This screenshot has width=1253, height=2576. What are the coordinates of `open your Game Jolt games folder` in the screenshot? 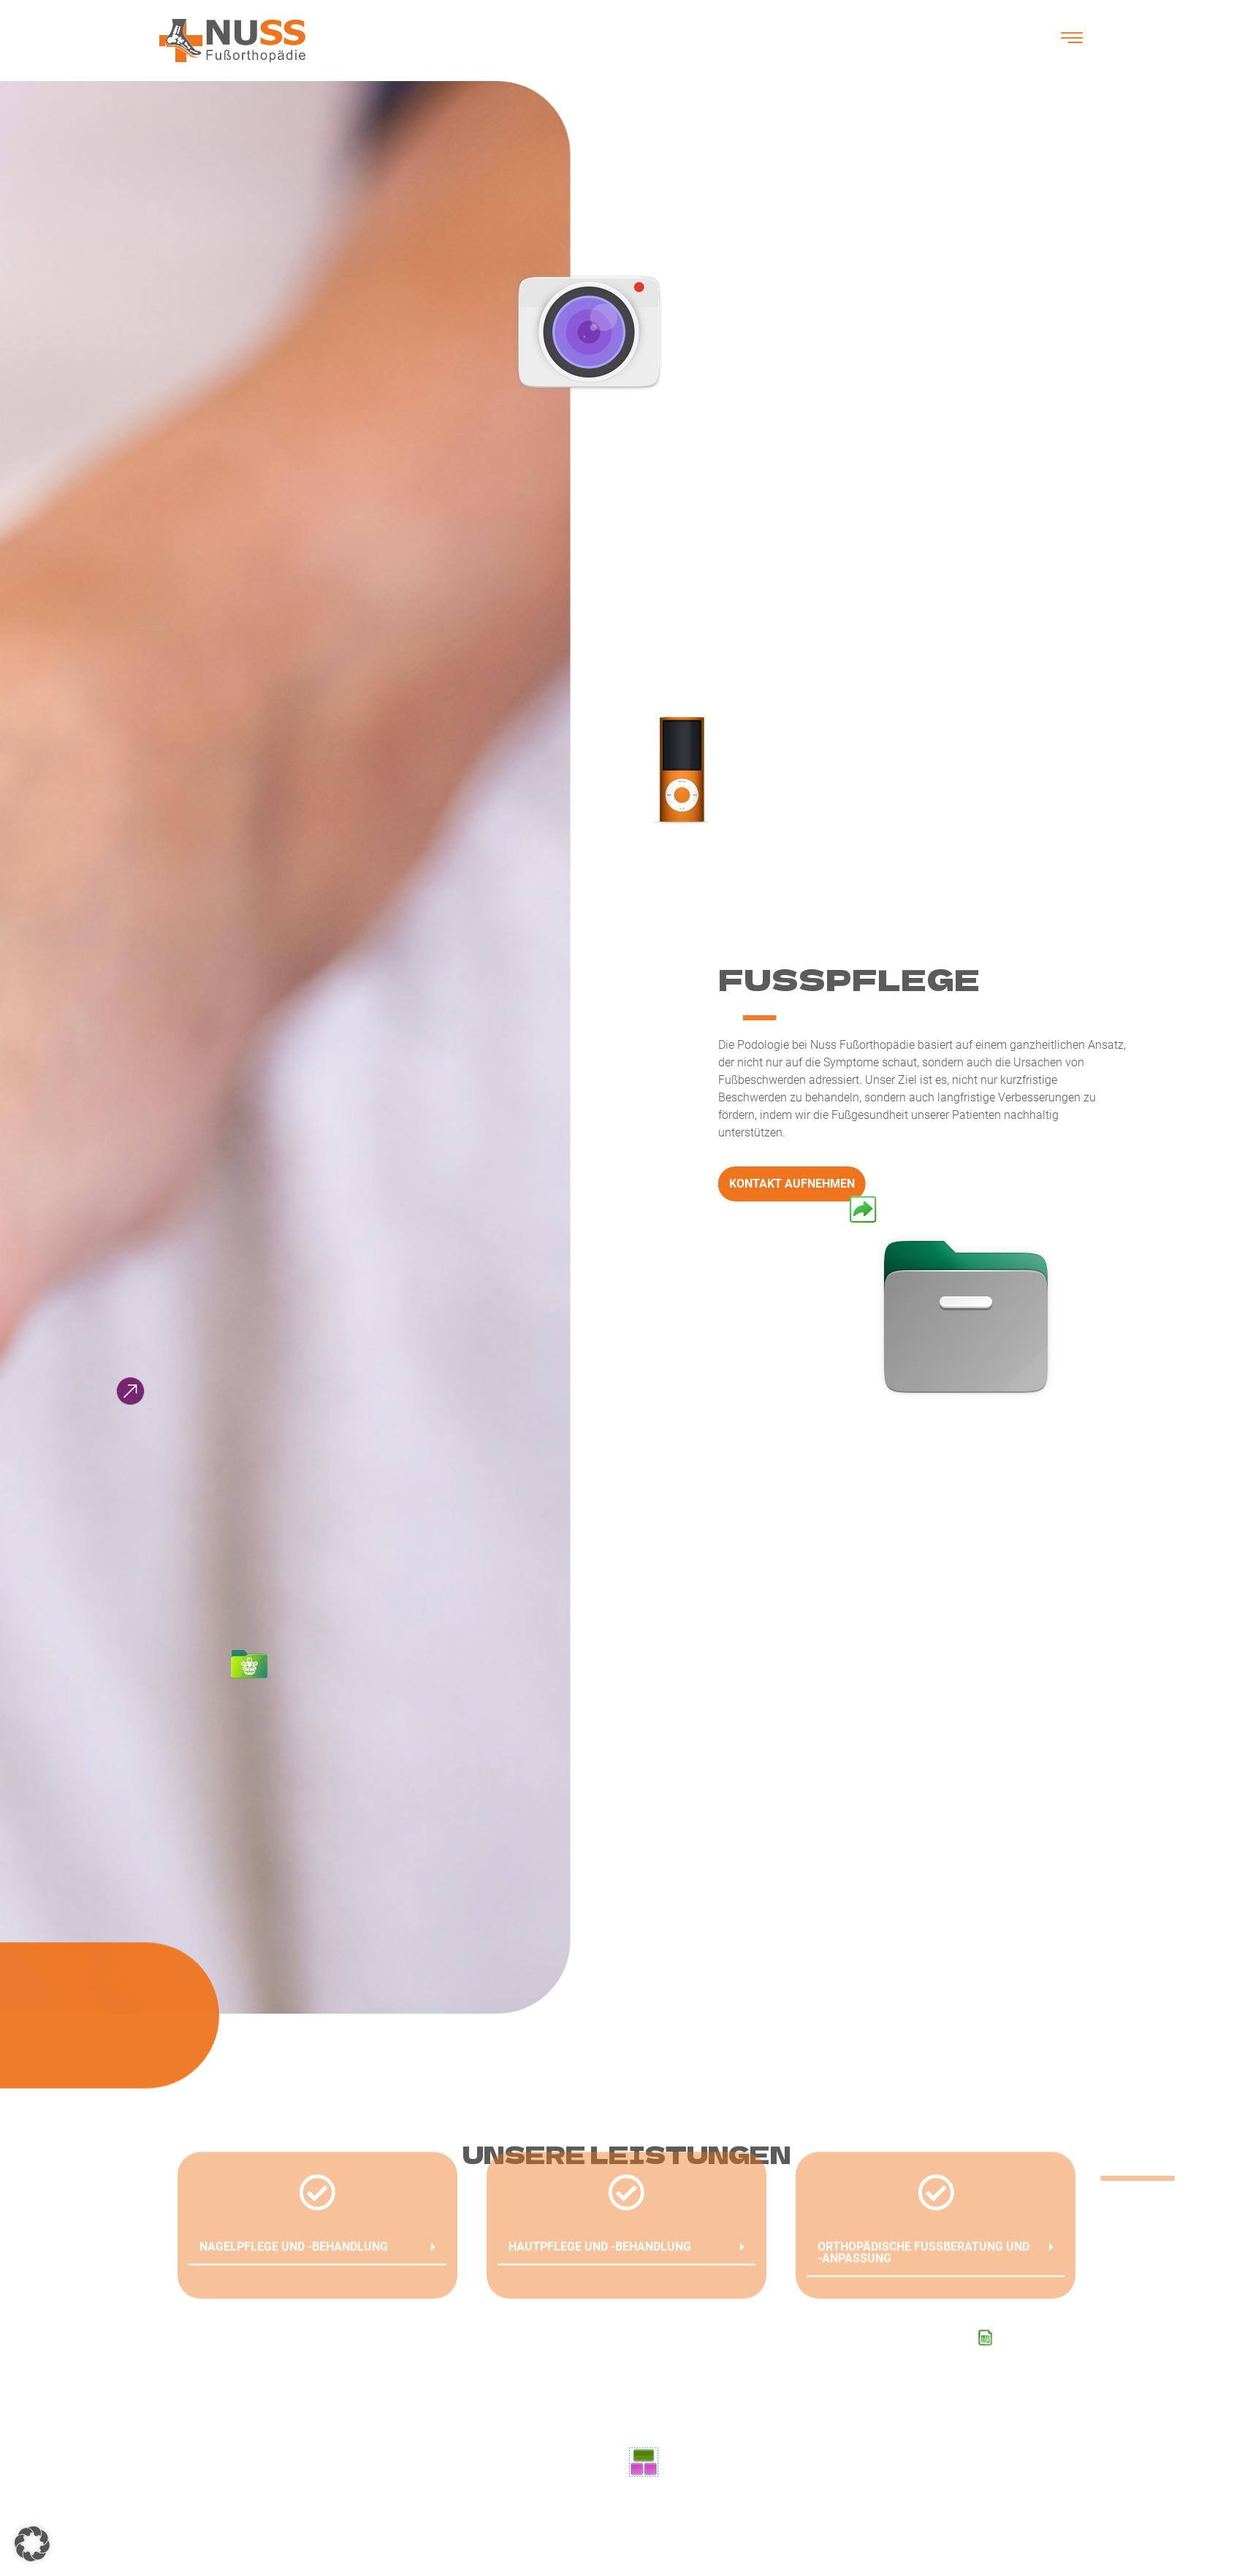 It's located at (249, 1665).